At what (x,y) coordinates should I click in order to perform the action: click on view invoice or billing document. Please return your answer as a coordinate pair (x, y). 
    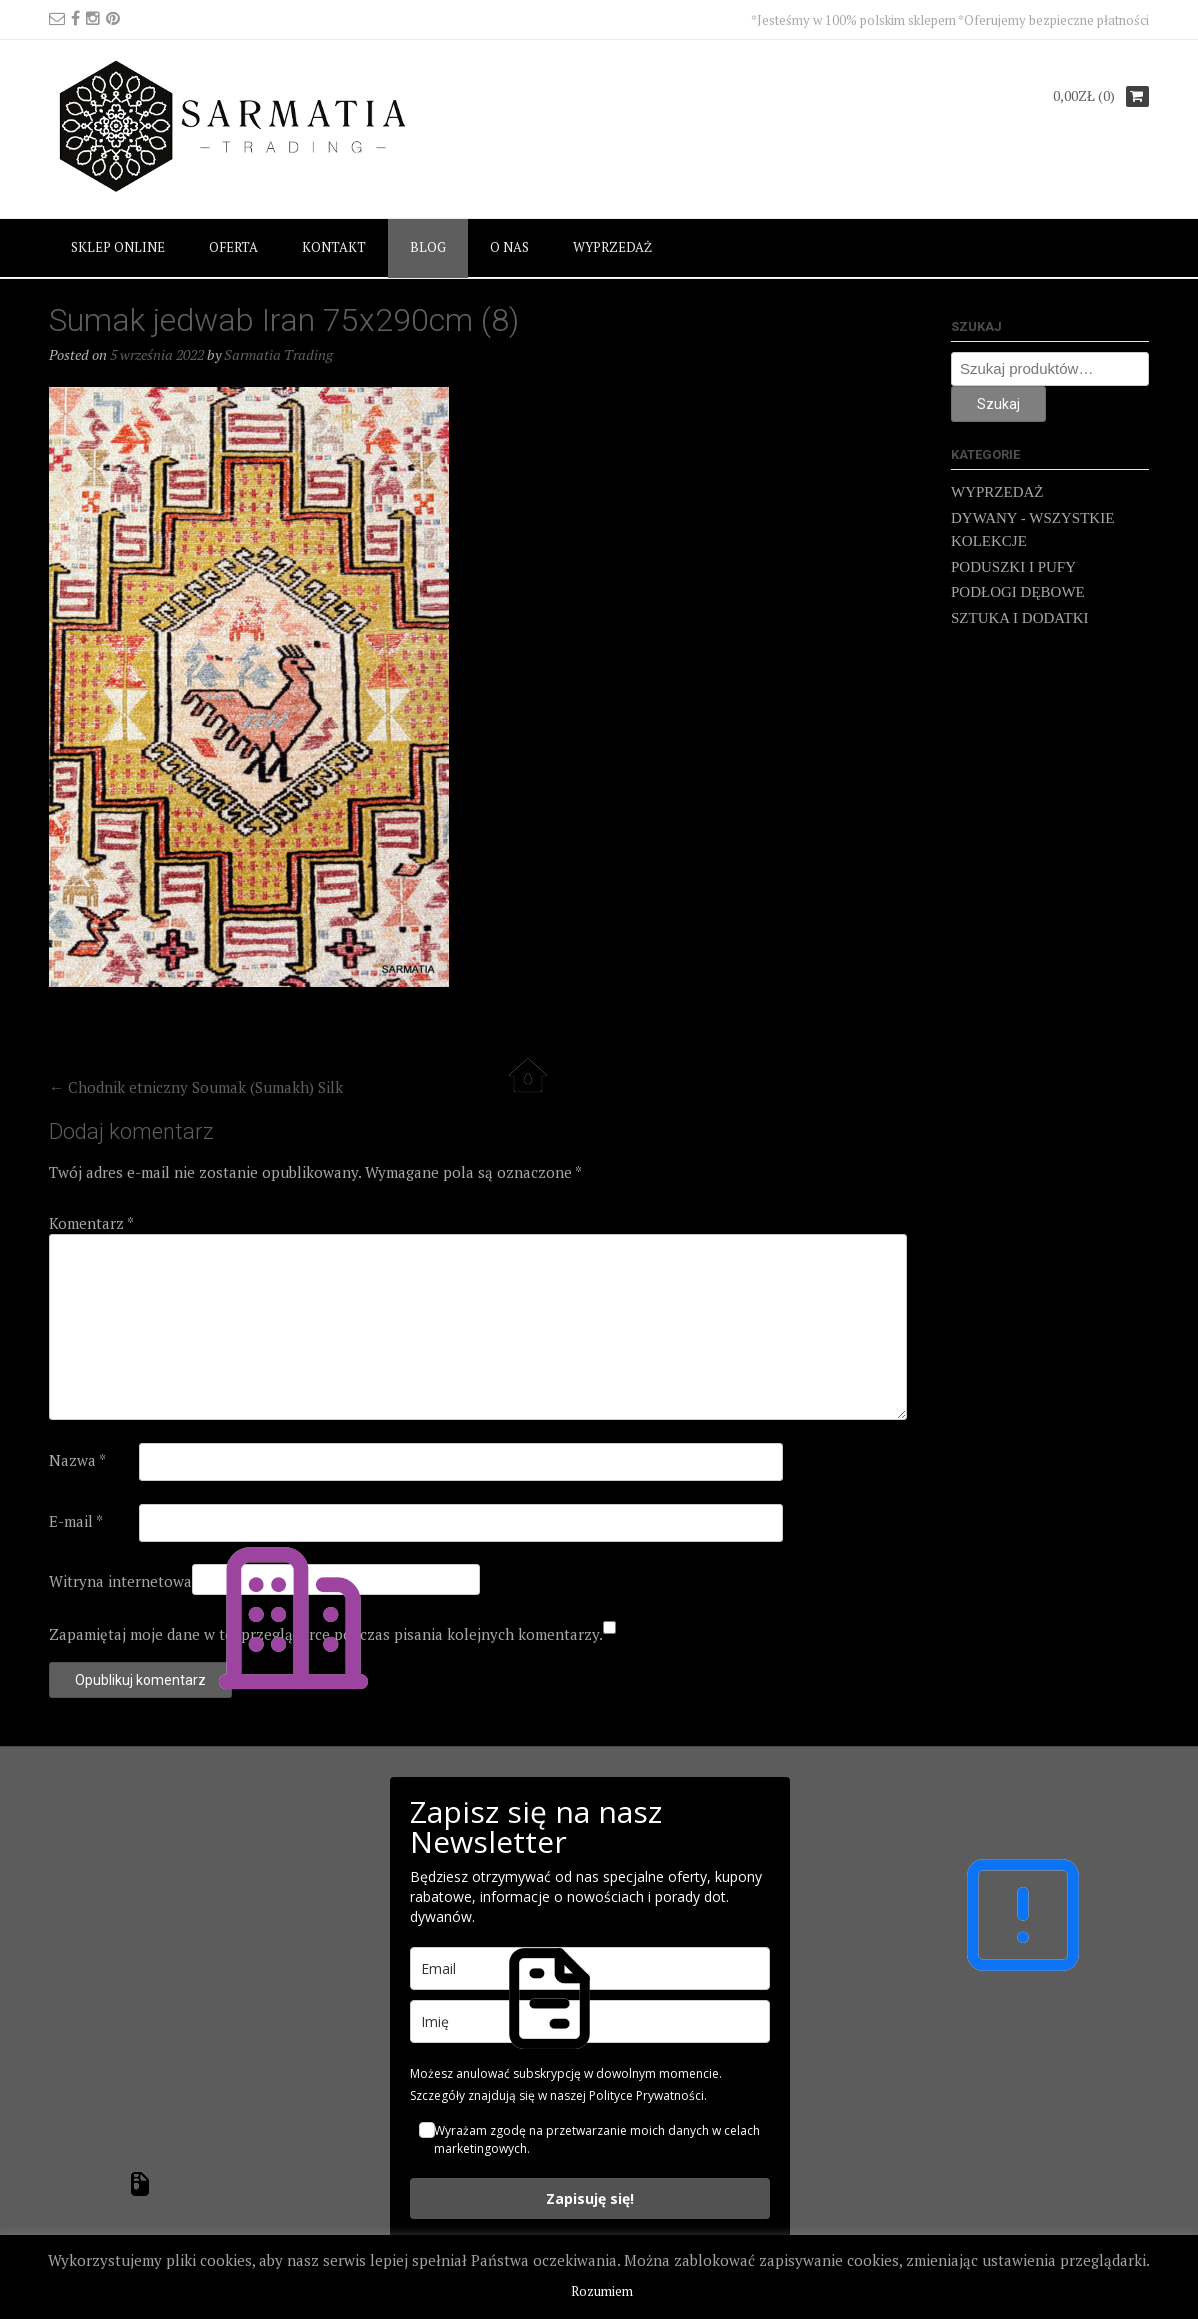
    Looking at the image, I should click on (549, 1998).